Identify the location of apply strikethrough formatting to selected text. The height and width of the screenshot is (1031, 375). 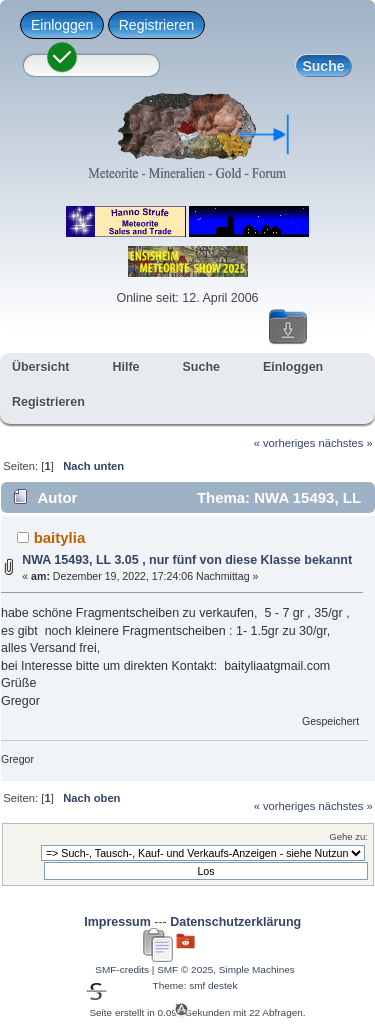
(96, 991).